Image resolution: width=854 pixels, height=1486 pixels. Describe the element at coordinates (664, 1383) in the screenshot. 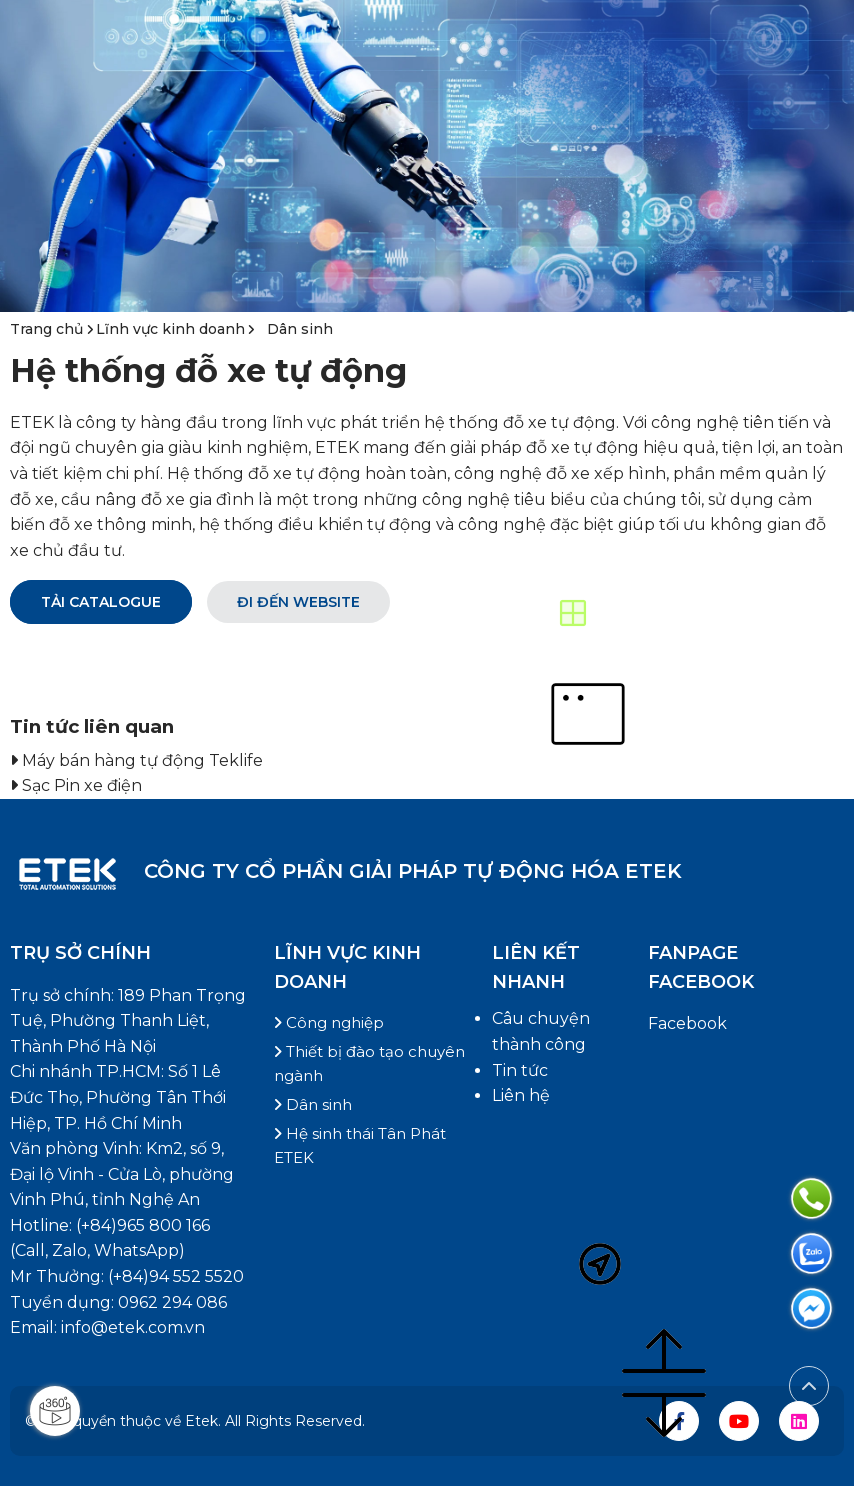

I see `split view vertically` at that location.